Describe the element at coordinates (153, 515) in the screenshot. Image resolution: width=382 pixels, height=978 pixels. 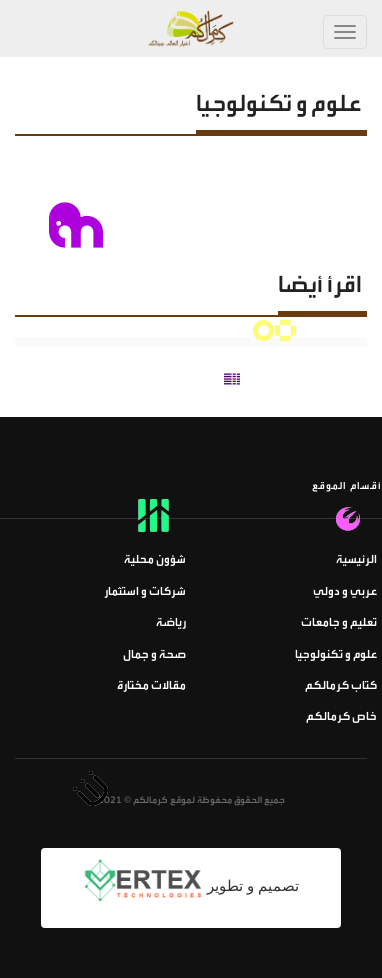
I see `libraries.io logo` at that location.